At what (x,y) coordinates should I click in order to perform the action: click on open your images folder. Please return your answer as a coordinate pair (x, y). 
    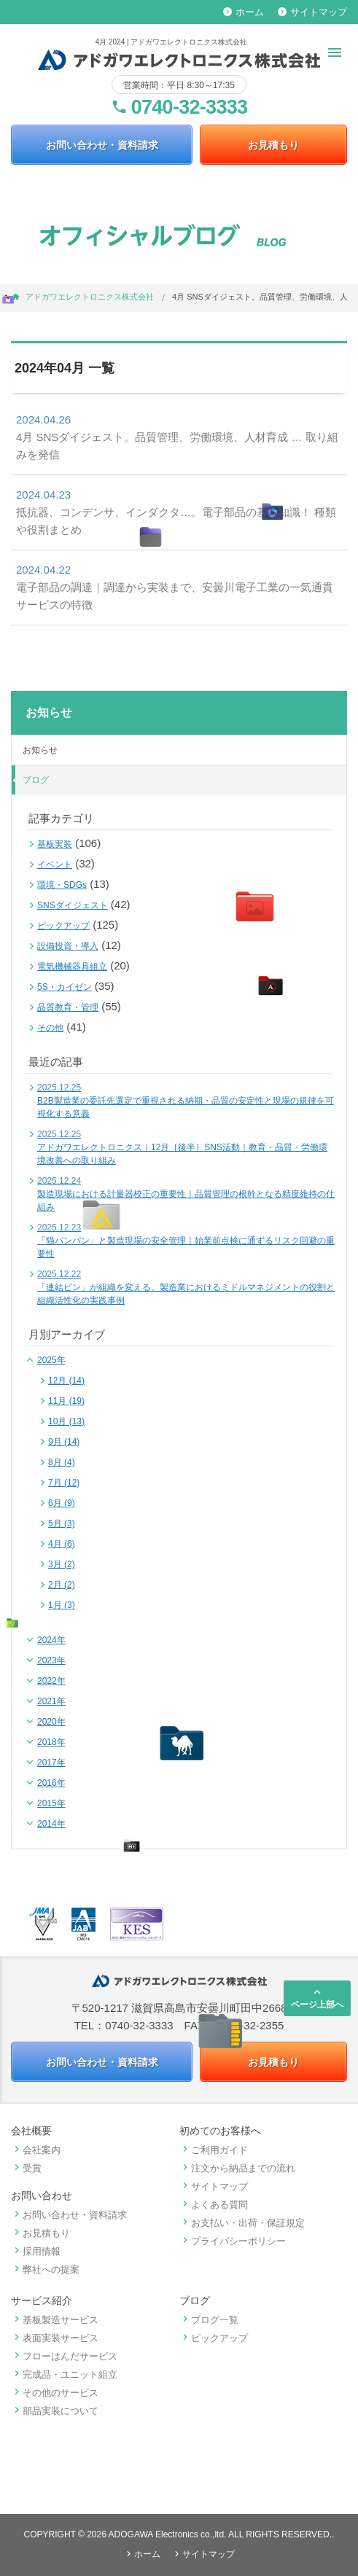
    Looking at the image, I should click on (254, 906).